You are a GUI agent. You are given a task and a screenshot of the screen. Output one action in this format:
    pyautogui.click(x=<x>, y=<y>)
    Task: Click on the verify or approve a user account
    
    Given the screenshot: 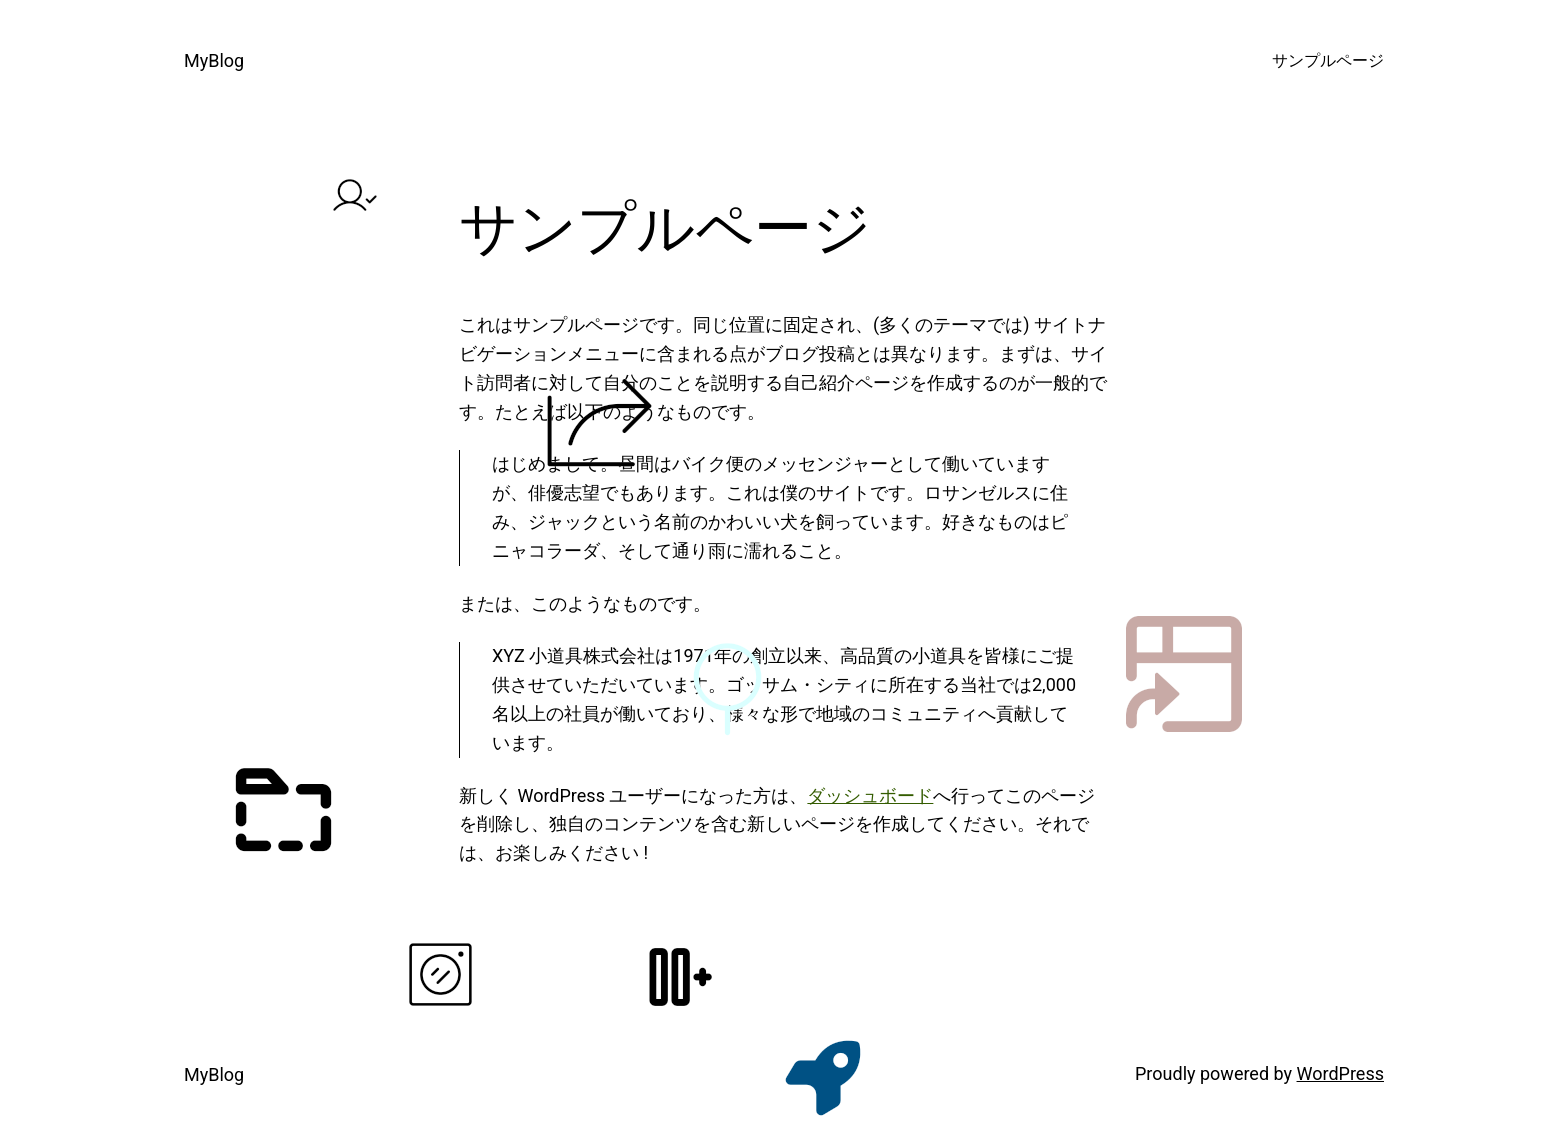 What is the action you would take?
    pyautogui.click(x=353, y=196)
    